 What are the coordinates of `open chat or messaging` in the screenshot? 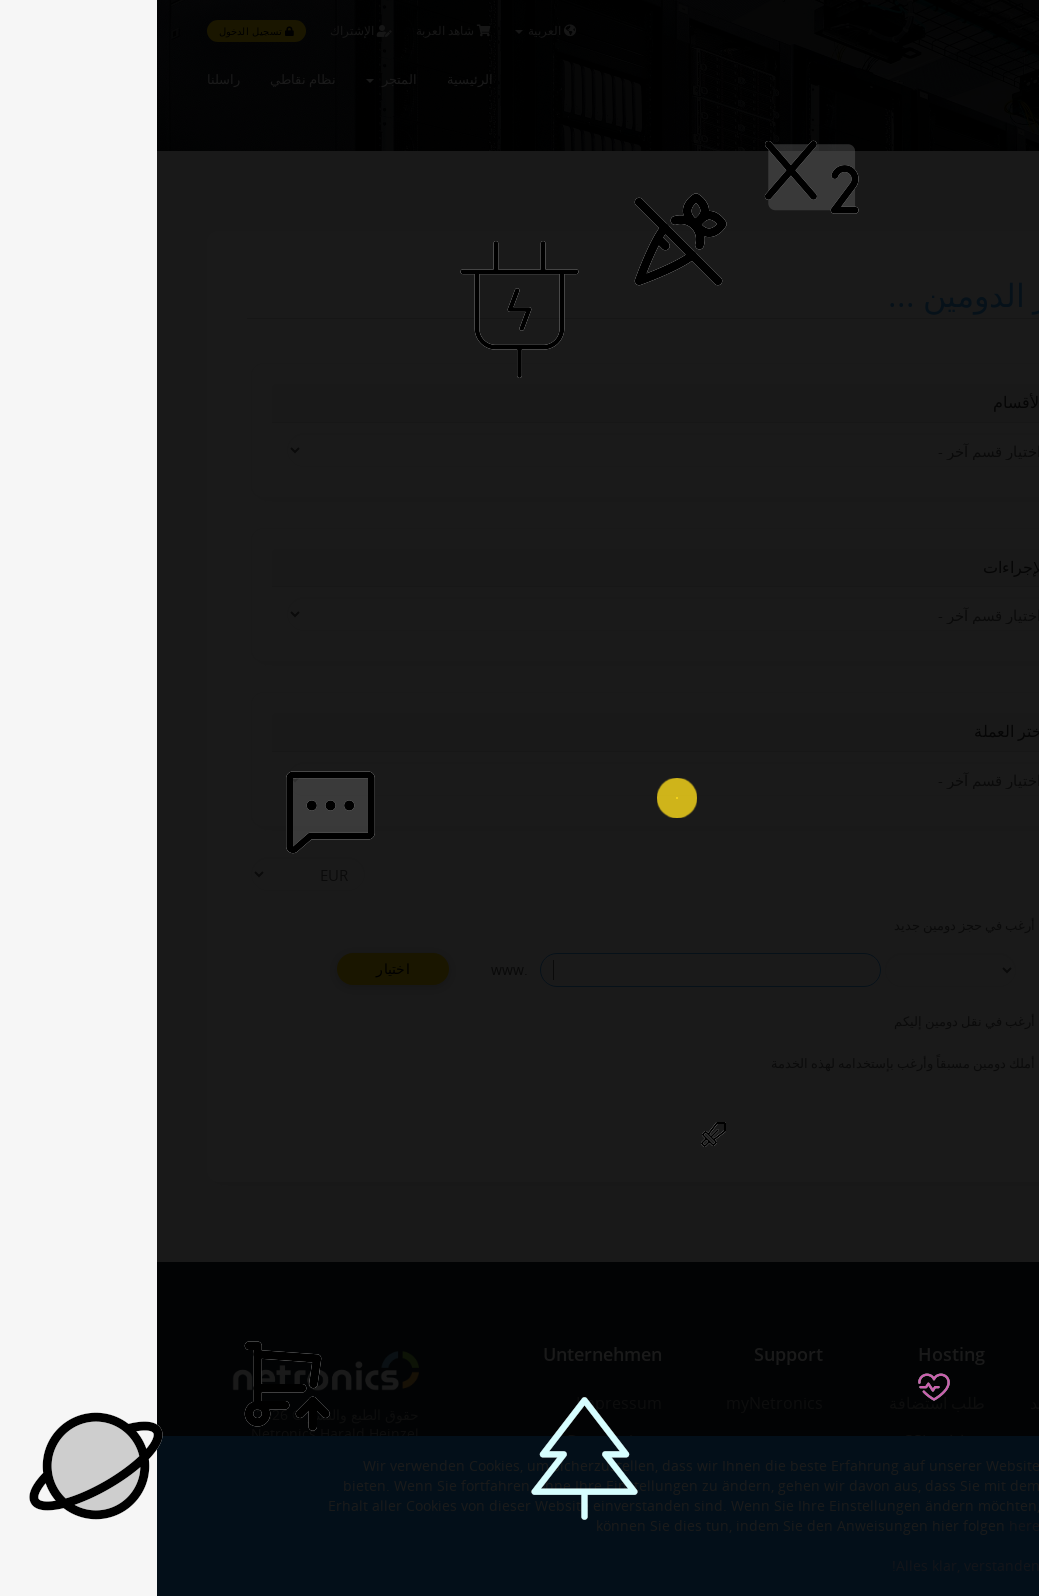 It's located at (330, 805).